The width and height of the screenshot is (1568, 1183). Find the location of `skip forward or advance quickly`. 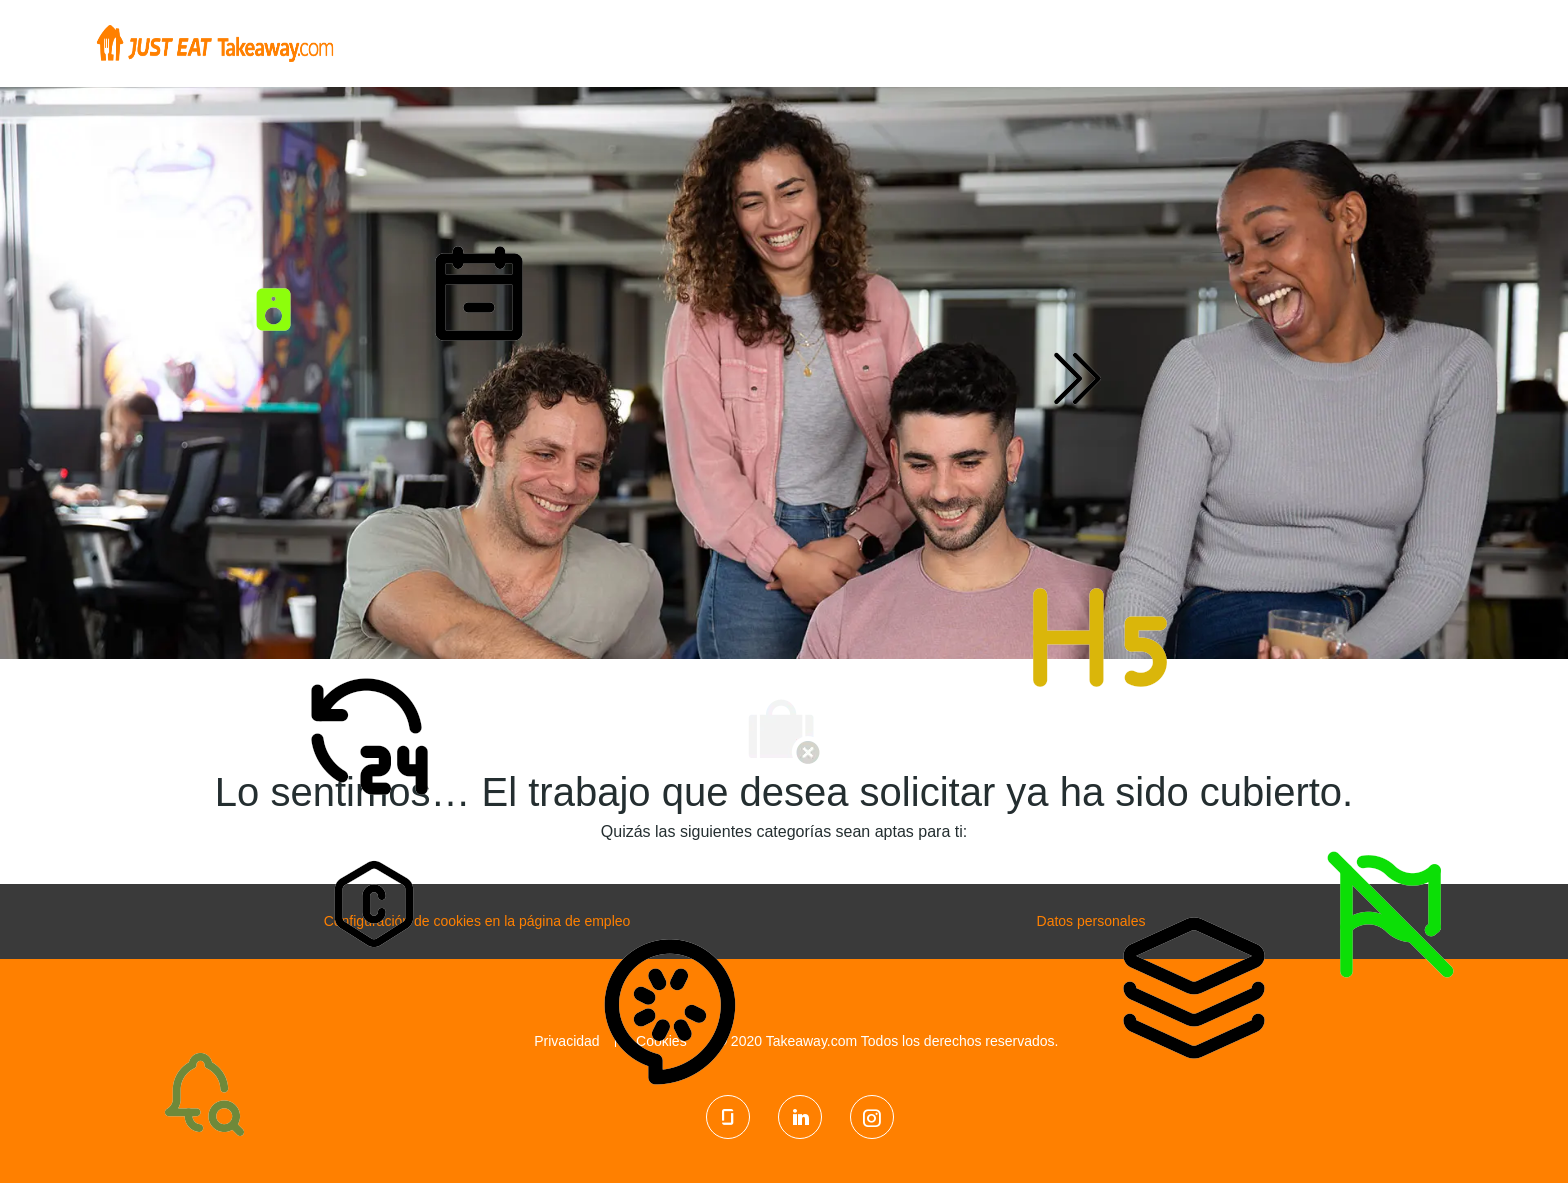

skip forward or advance quickly is located at coordinates (1077, 378).